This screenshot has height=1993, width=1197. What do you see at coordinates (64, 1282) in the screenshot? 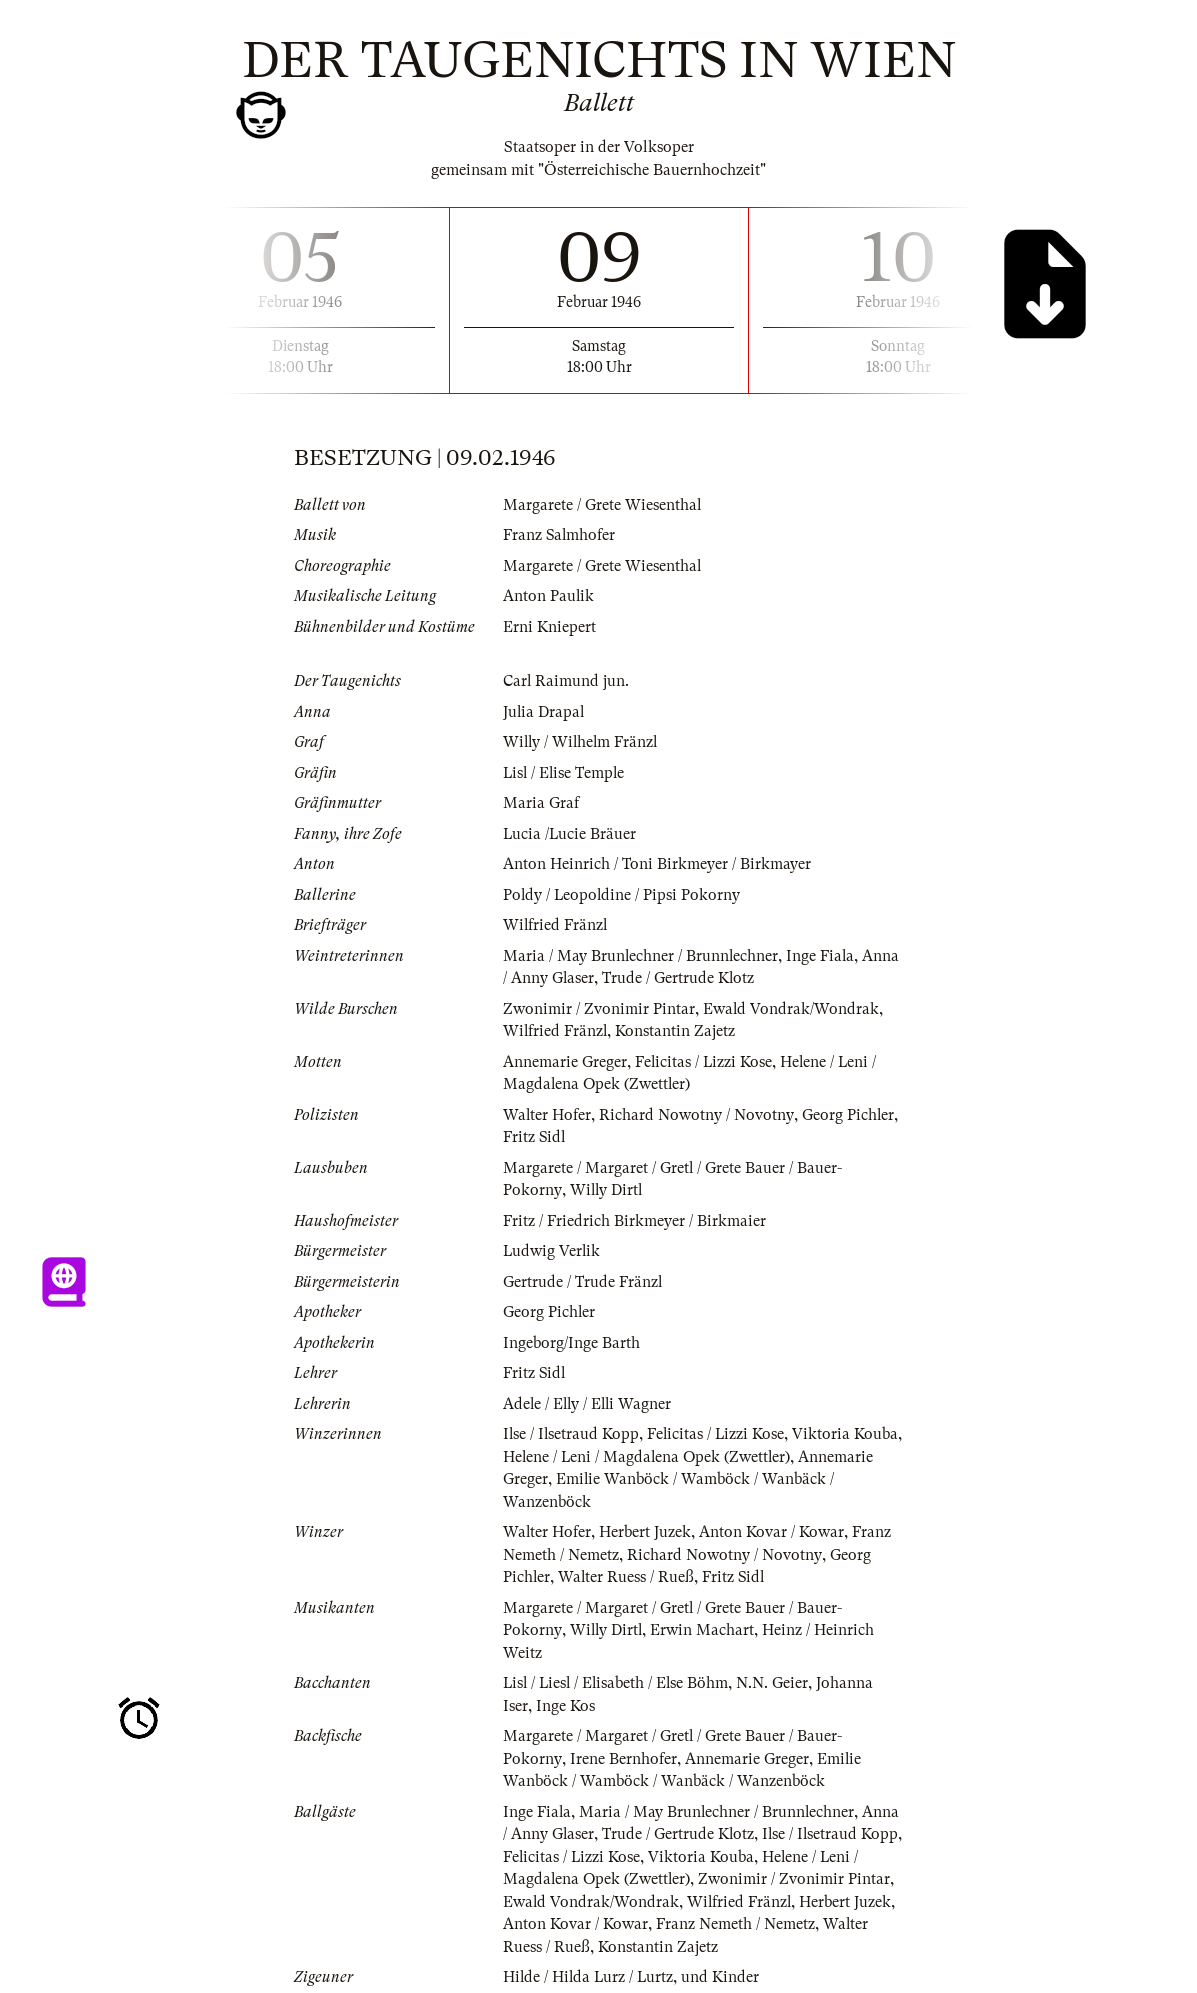
I see `access world atlas or geographic reference` at bounding box center [64, 1282].